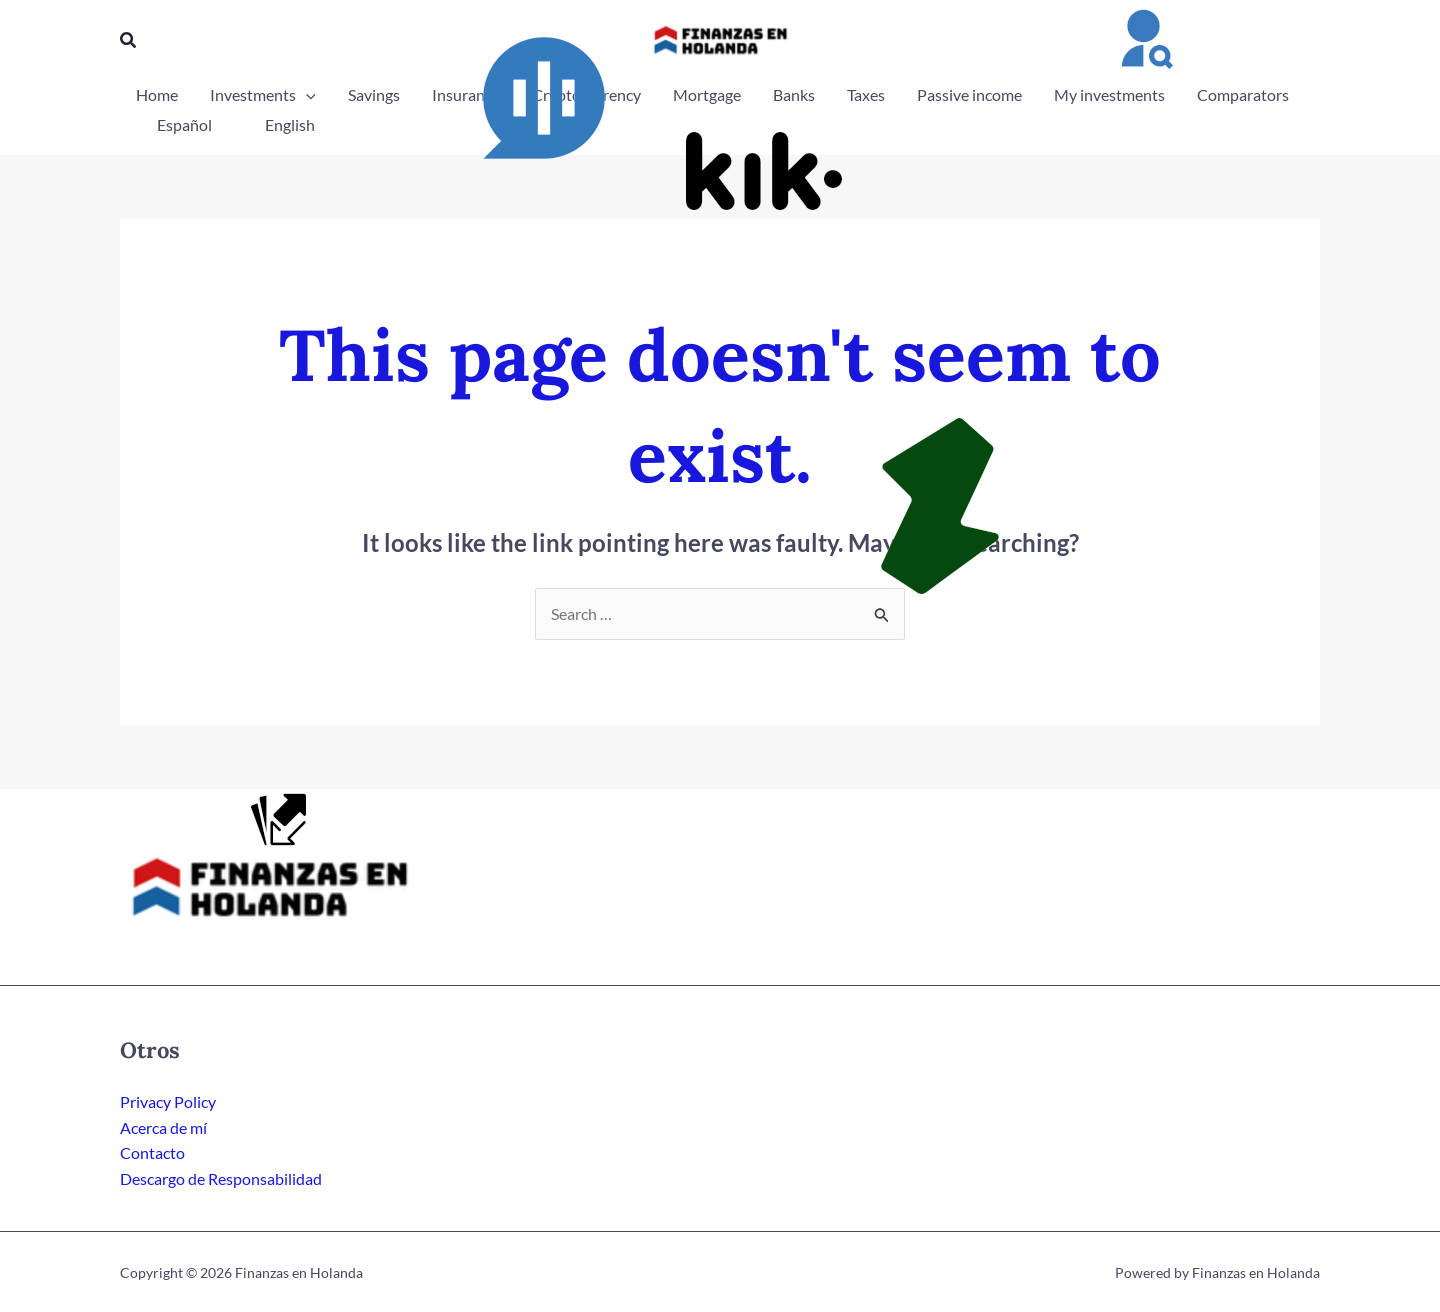 Image resolution: width=1440 pixels, height=1312 pixels. What do you see at coordinates (940, 506) in the screenshot?
I see `open the Zilch app` at bounding box center [940, 506].